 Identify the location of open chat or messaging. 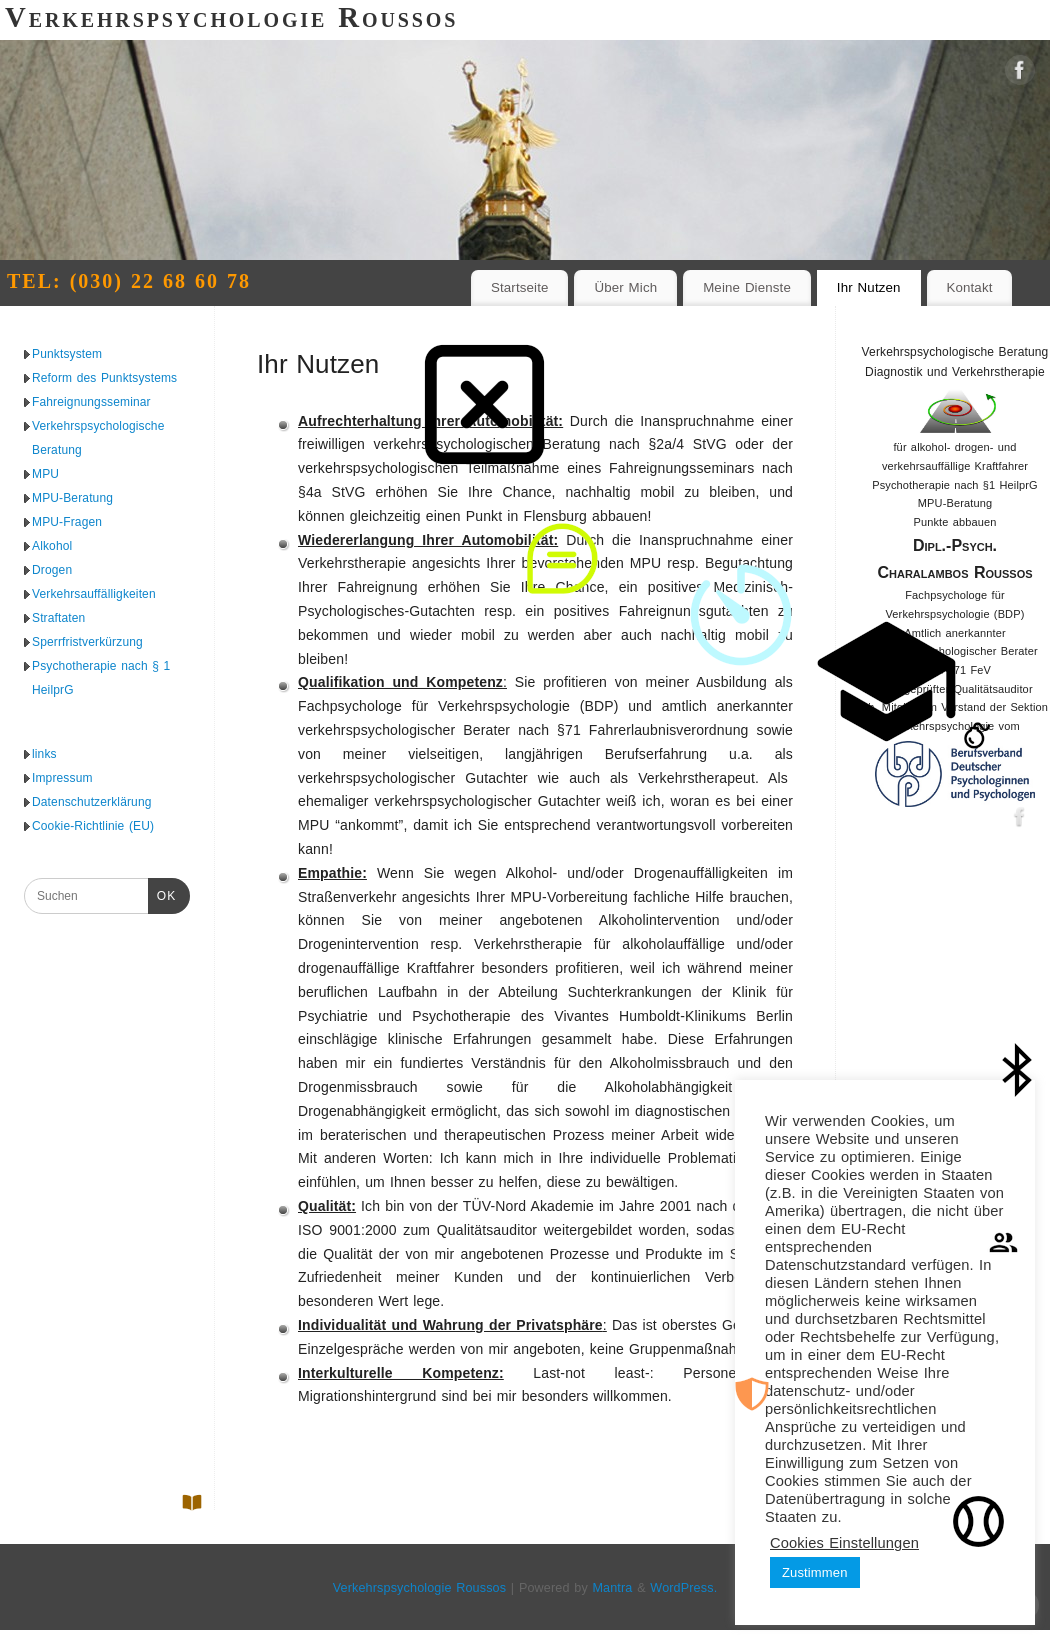
(561, 560).